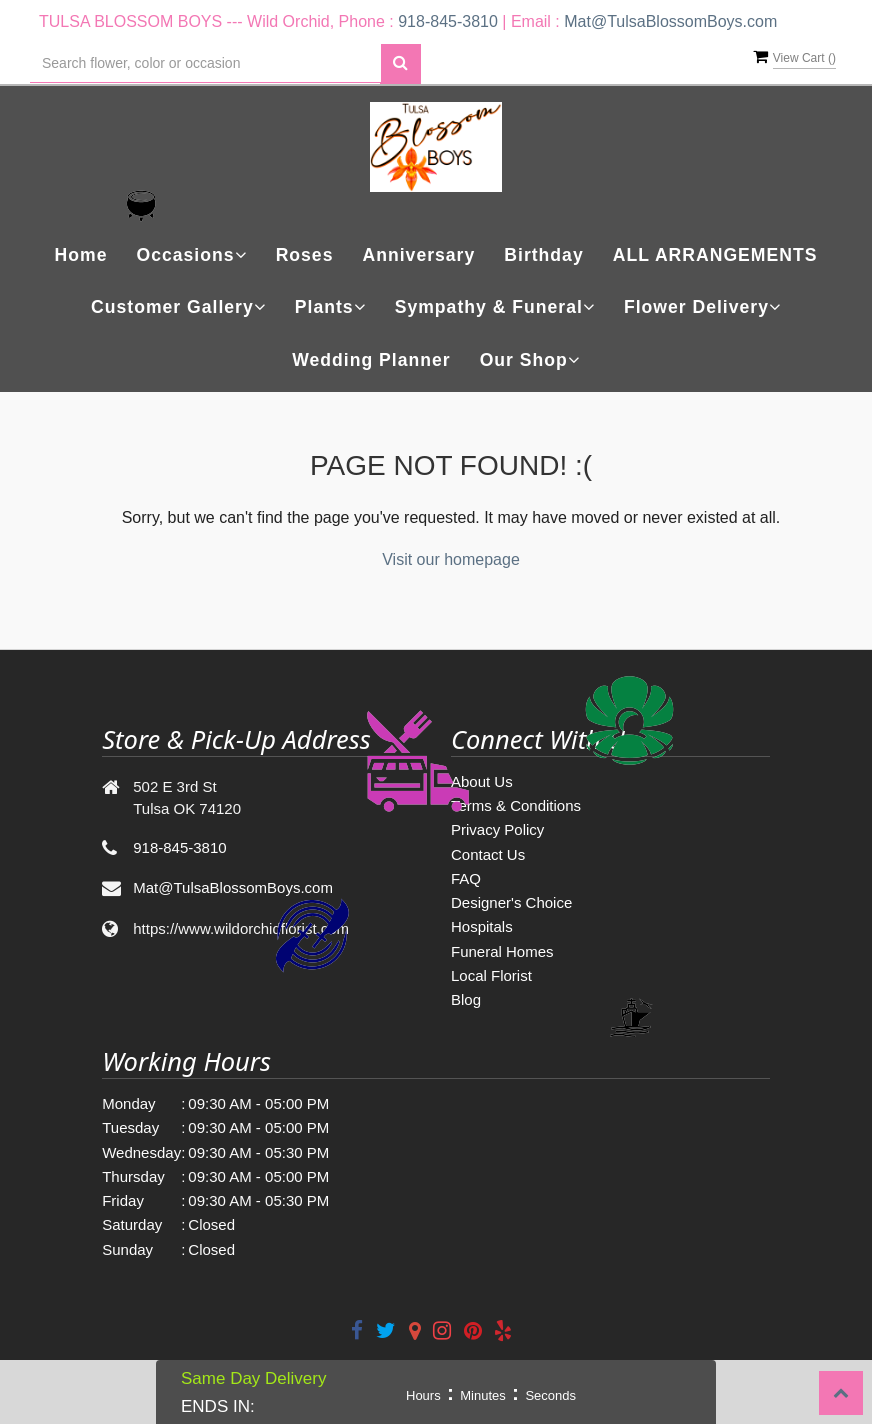 The image size is (872, 1424). I want to click on aircraft carrier unit in a strategy game, so click(631, 1019).